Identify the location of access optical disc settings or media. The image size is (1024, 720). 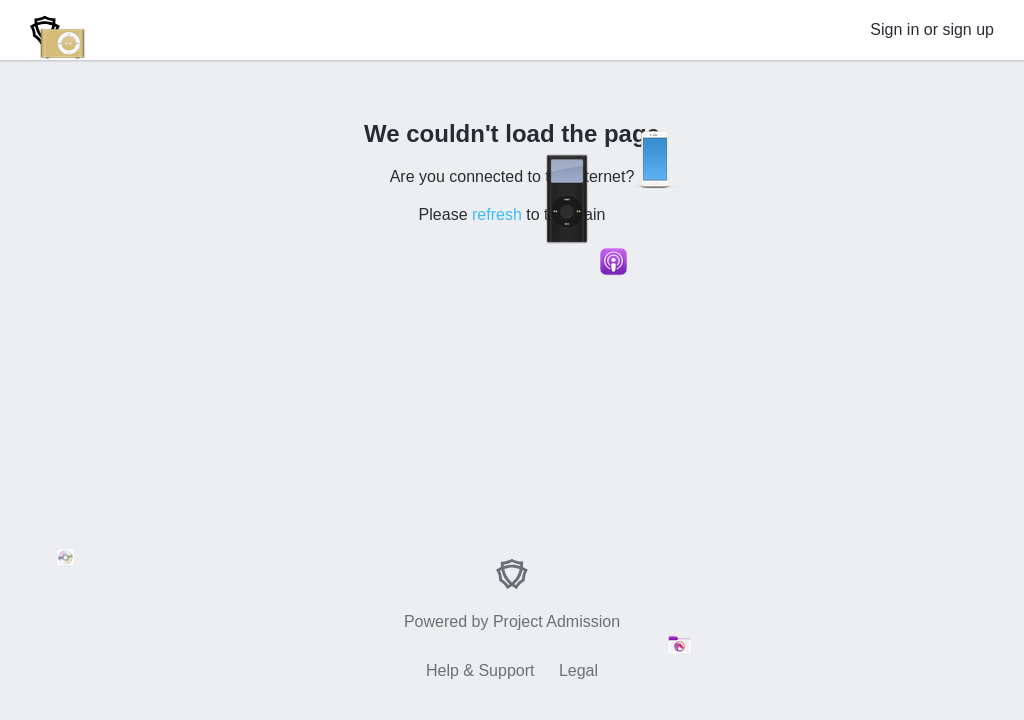
(65, 557).